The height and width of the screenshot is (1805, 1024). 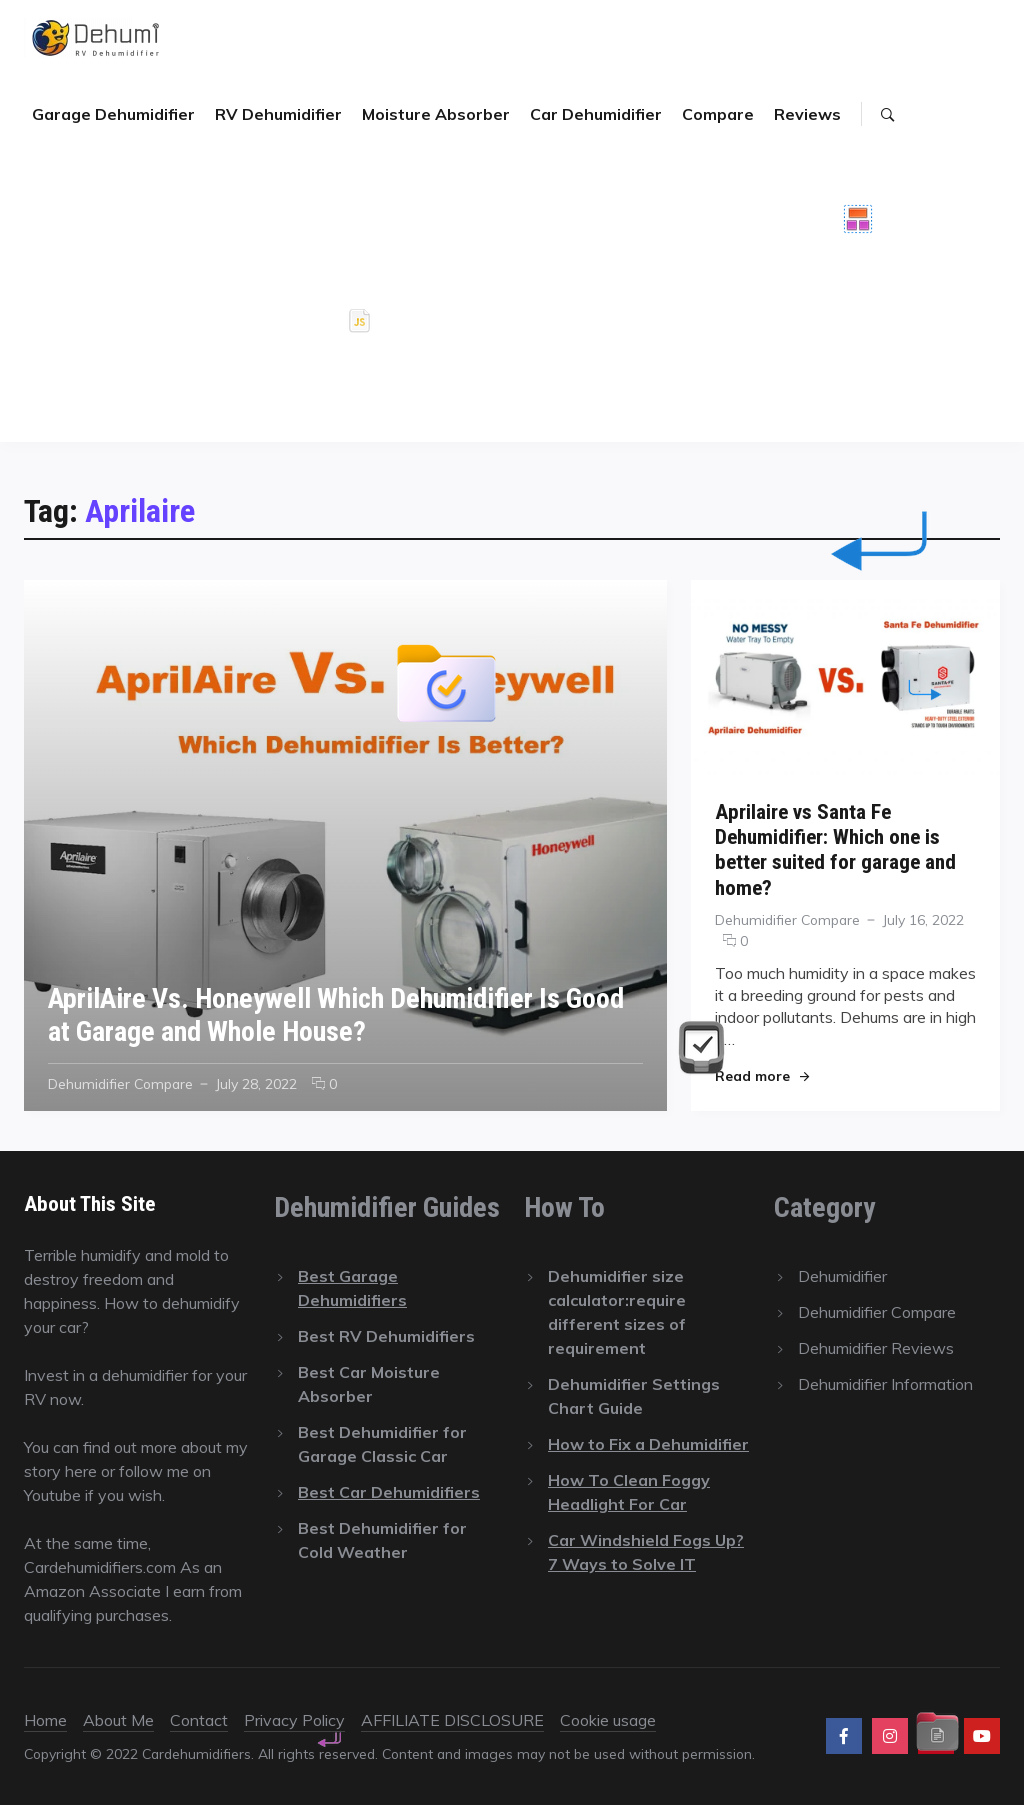 What do you see at coordinates (858, 219) in the screenshot?
I see `select all items in the current view` at bounding box center [858, 219].